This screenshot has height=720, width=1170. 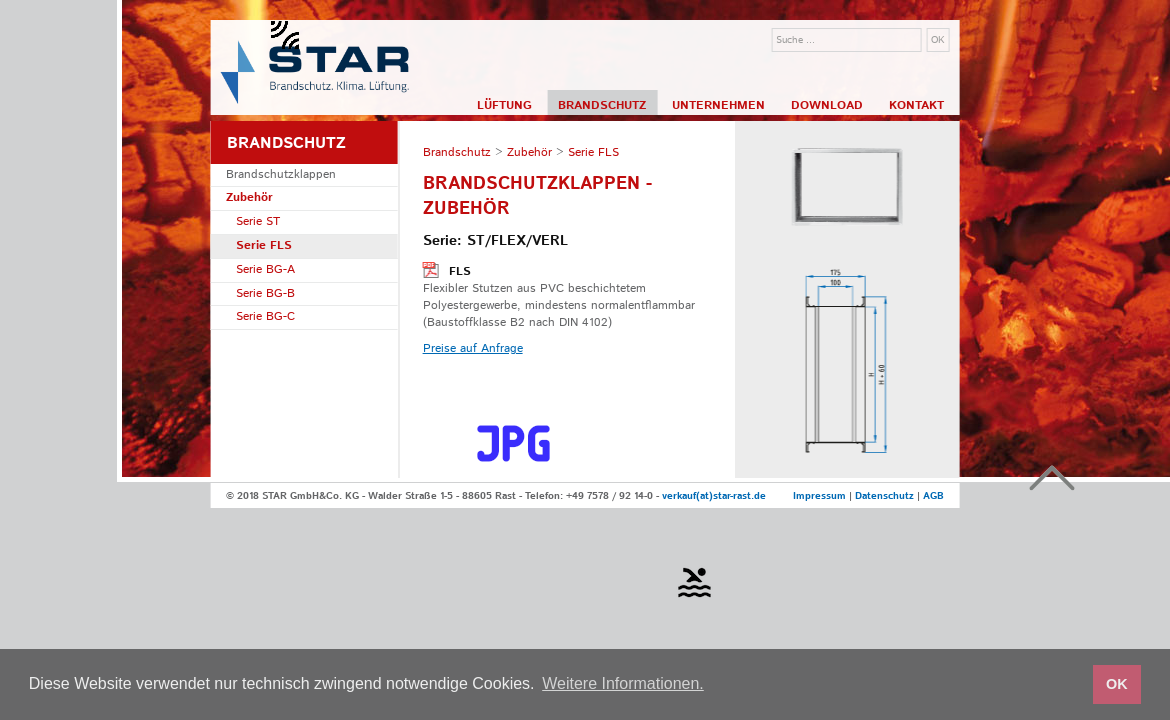 What do you see at coordinates (513, 443) in the screenshot?
I see `indicates a JPG image file type` at bounding box center [513, 443].